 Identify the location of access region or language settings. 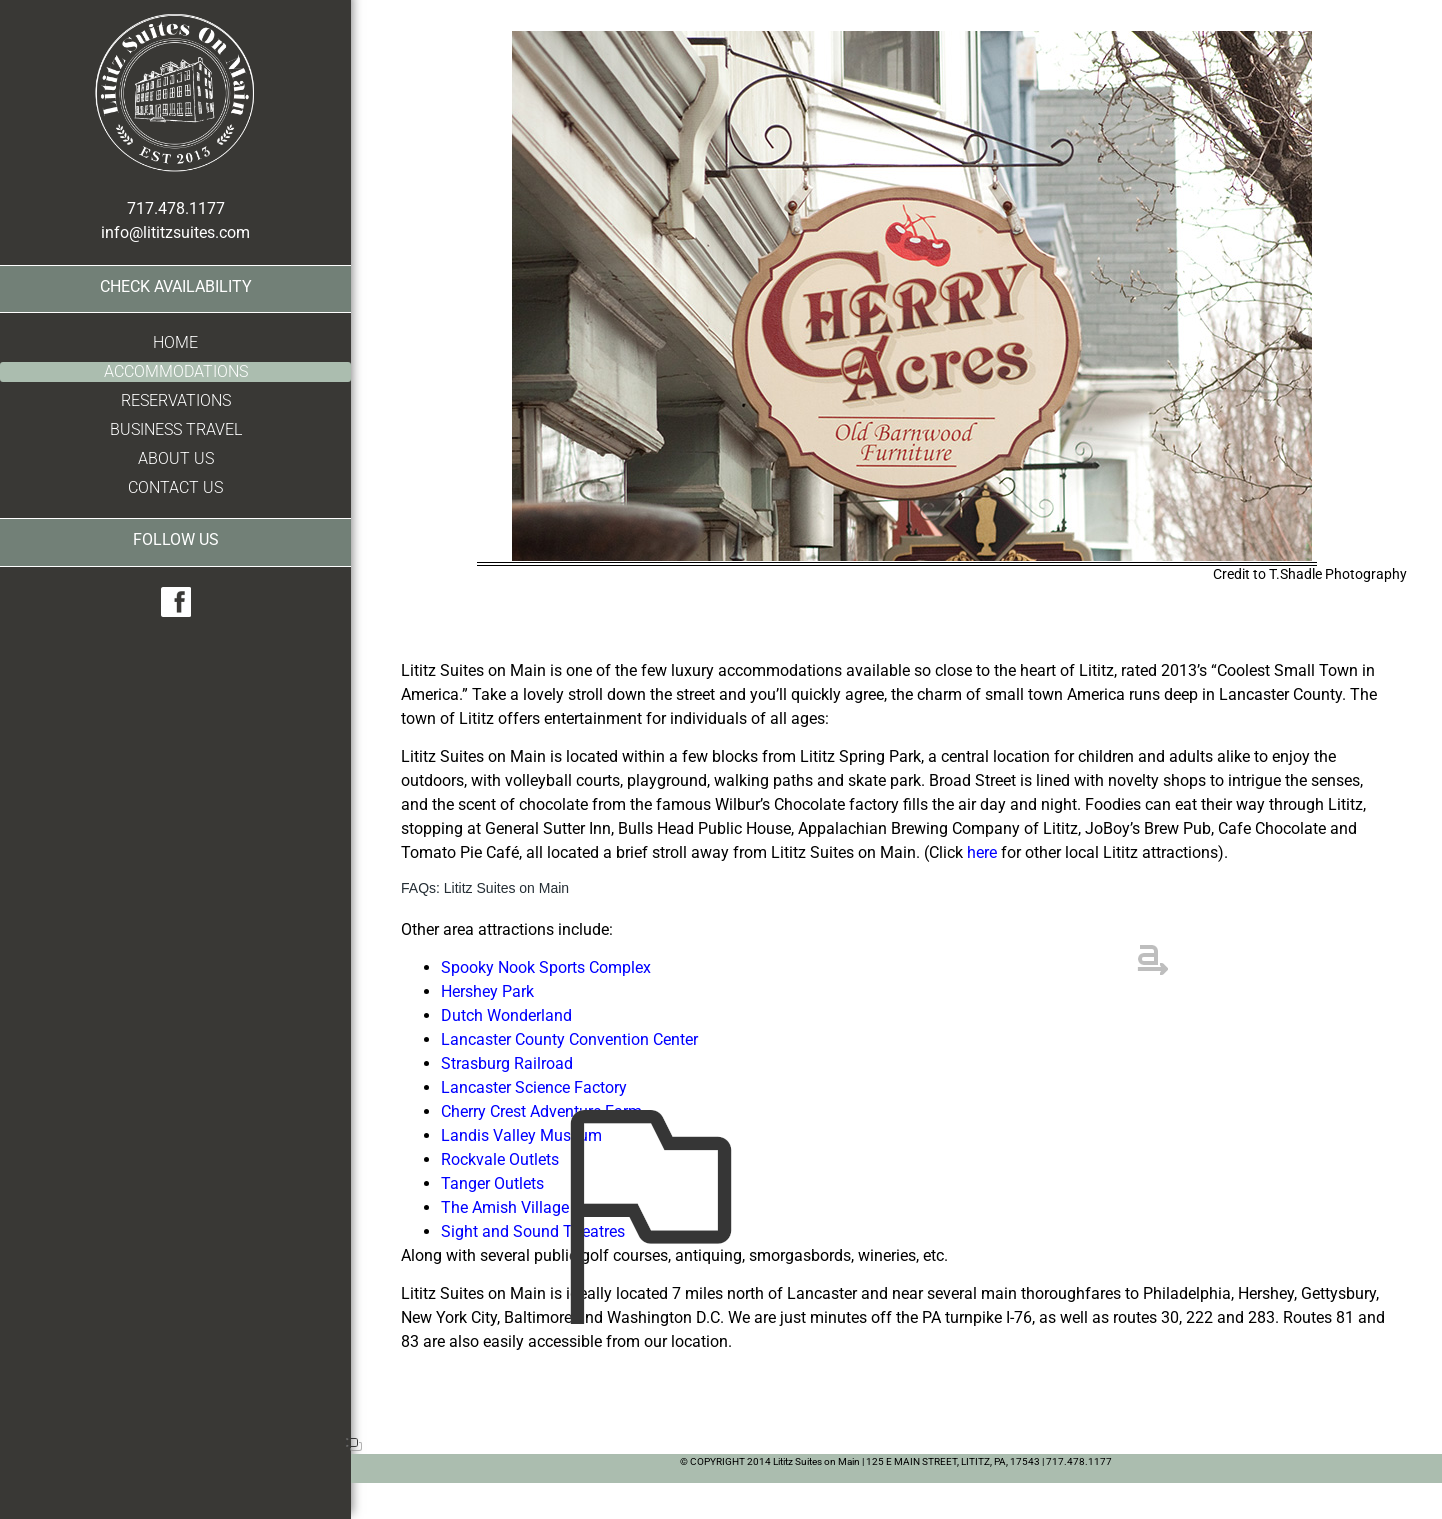
(651, 1217).